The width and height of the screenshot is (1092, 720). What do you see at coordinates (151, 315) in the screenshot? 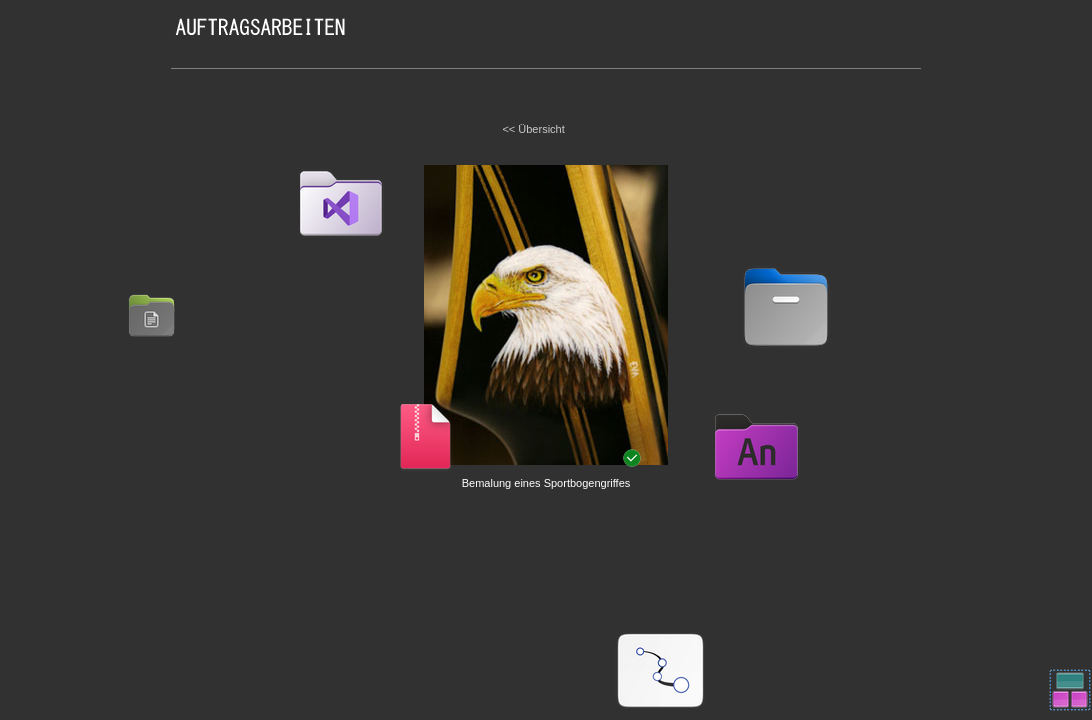
I see `open your documents folder` at bounding box center [151, 315].